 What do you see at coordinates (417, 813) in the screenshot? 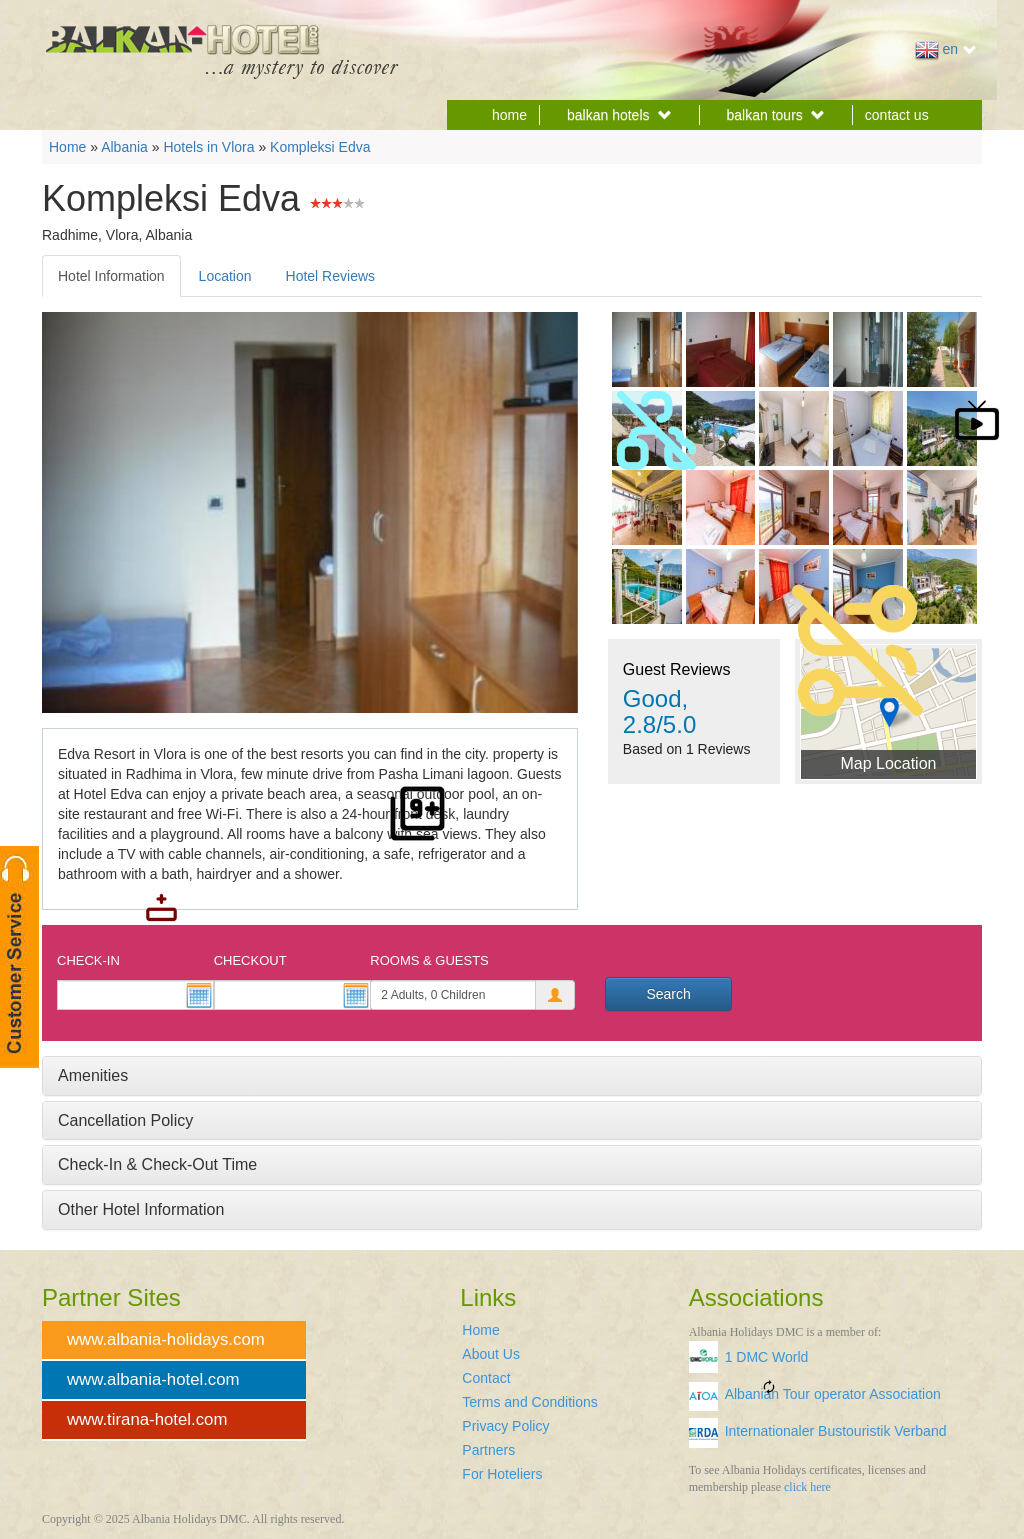
I see `indicates 9 or more items in a stack or collection` at bounding box center [417, 813].